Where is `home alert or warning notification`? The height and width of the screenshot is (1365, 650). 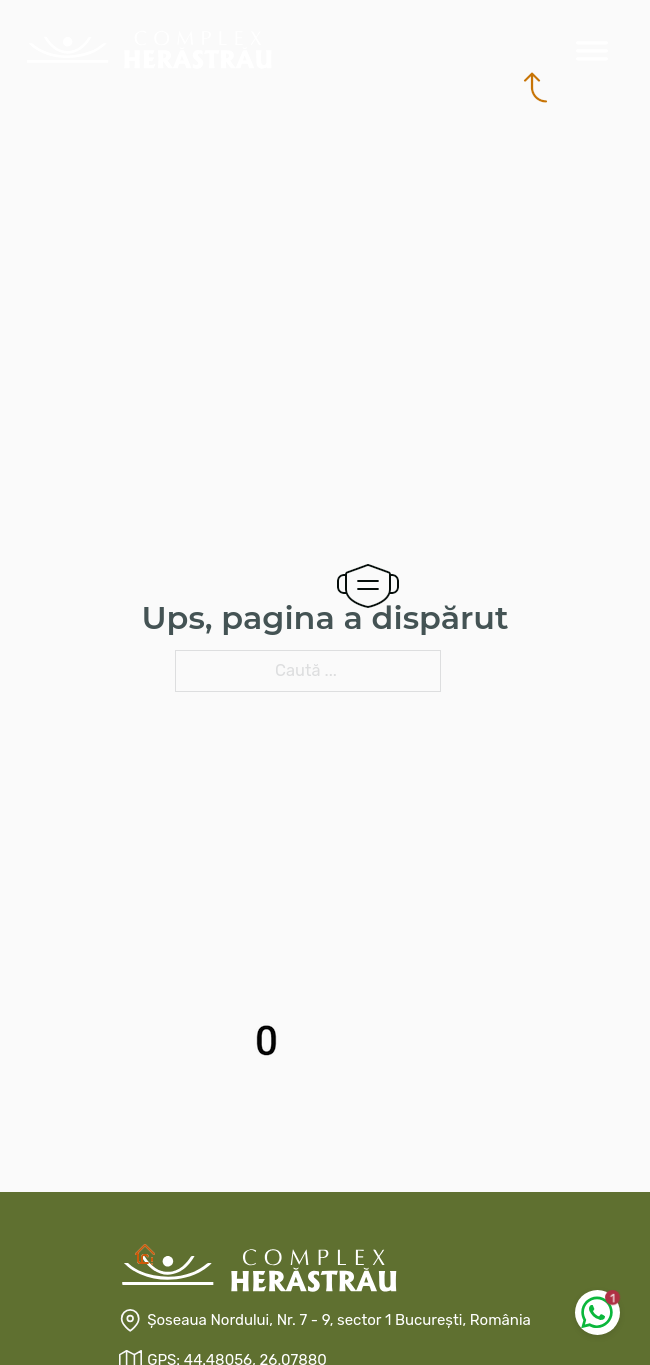
home alert or warning notification is located at coordinates (145, 1254).